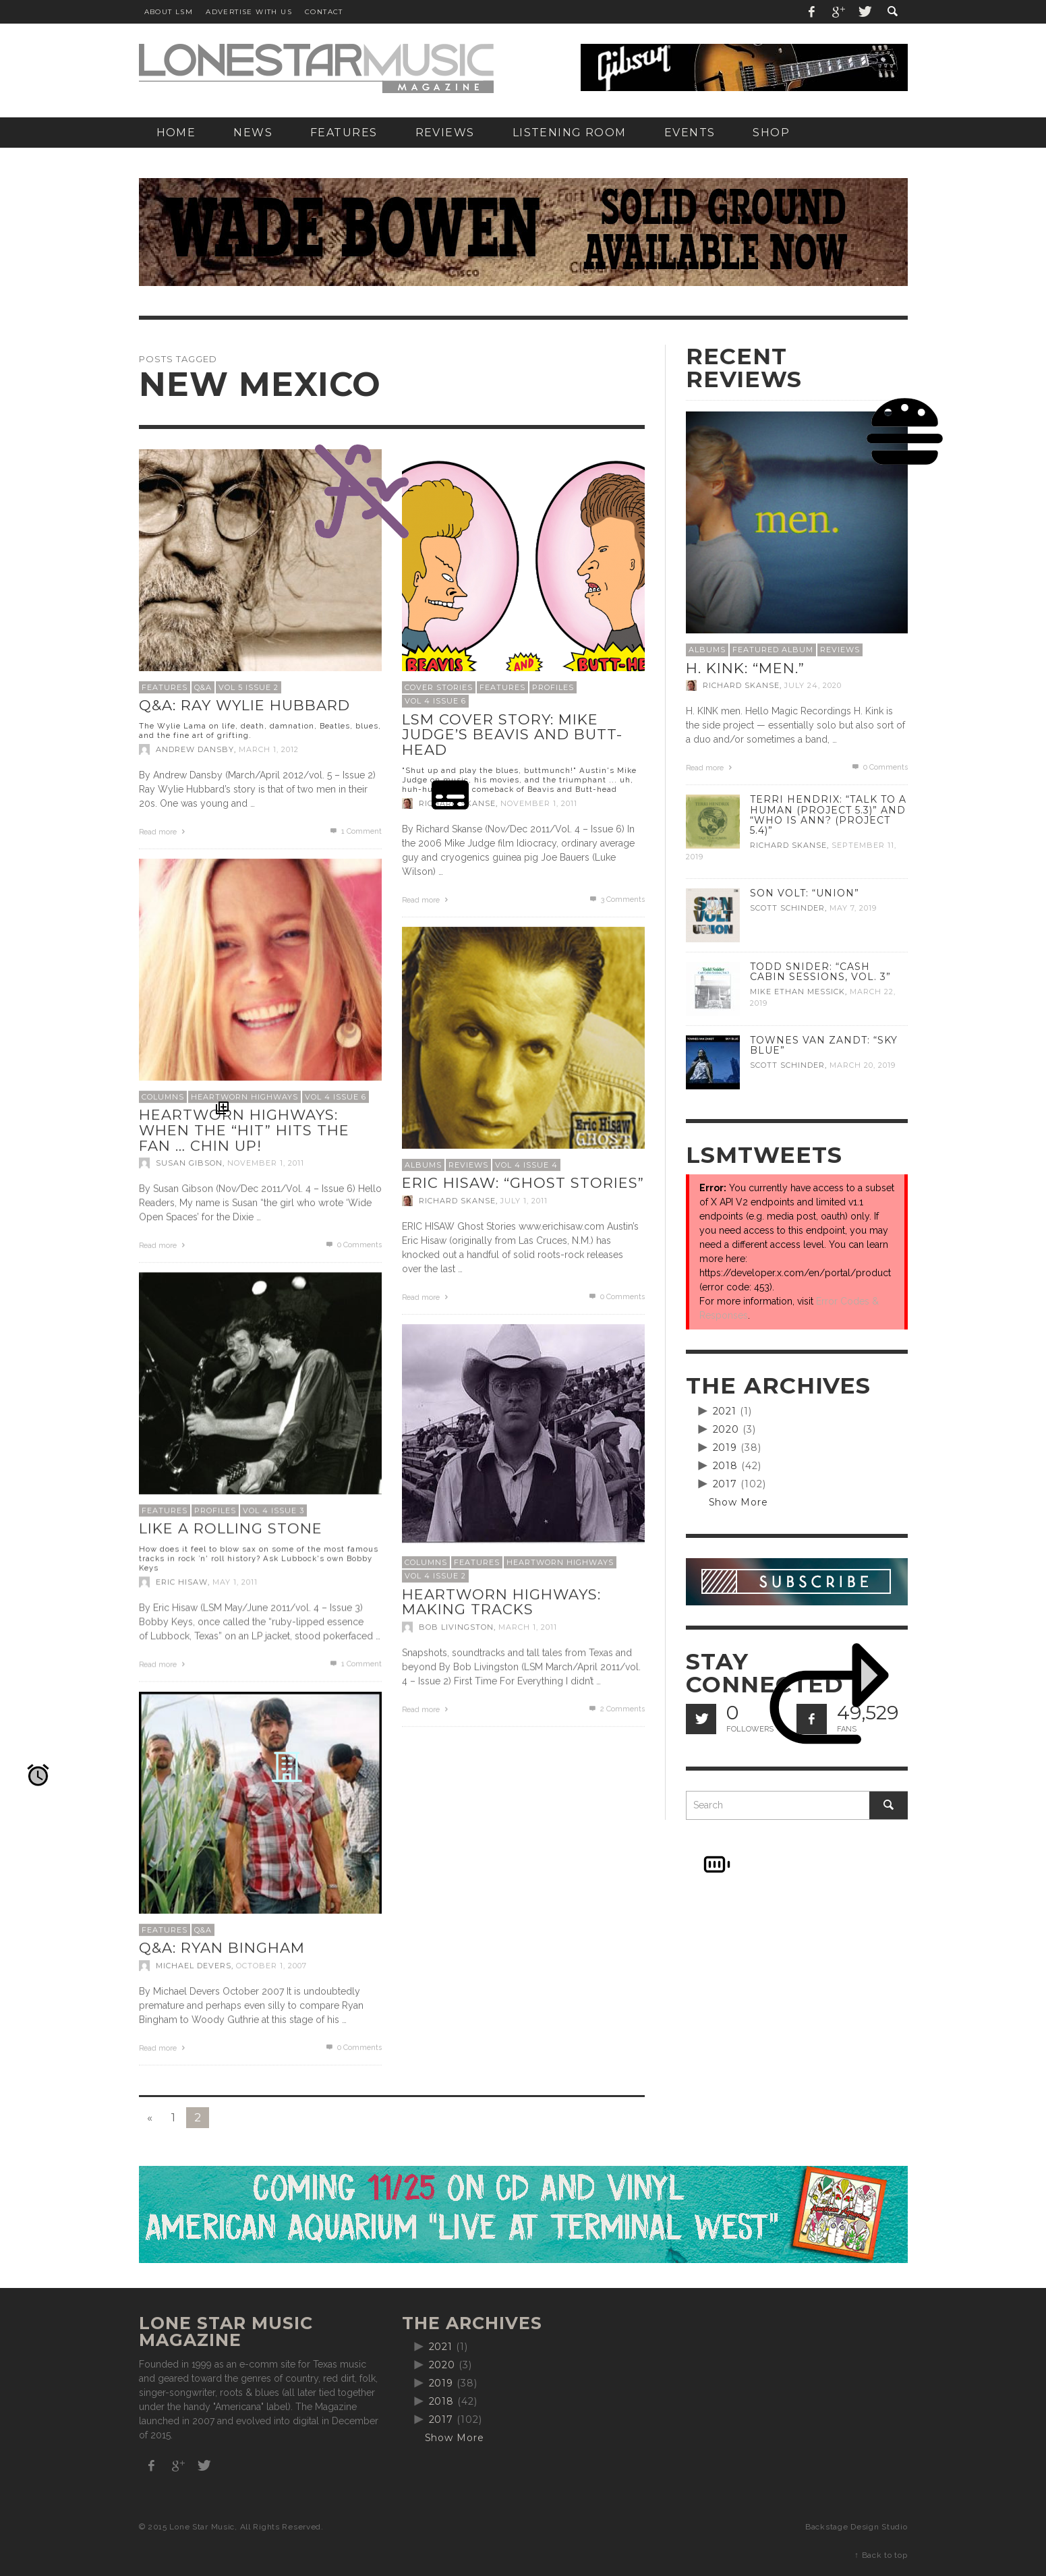 This screenshot has height=2576, width=1046. What do you see at coordinates (38, 1775) in the screenshot?
I see `view and manage alarms` at bounding box center [38, 1775].